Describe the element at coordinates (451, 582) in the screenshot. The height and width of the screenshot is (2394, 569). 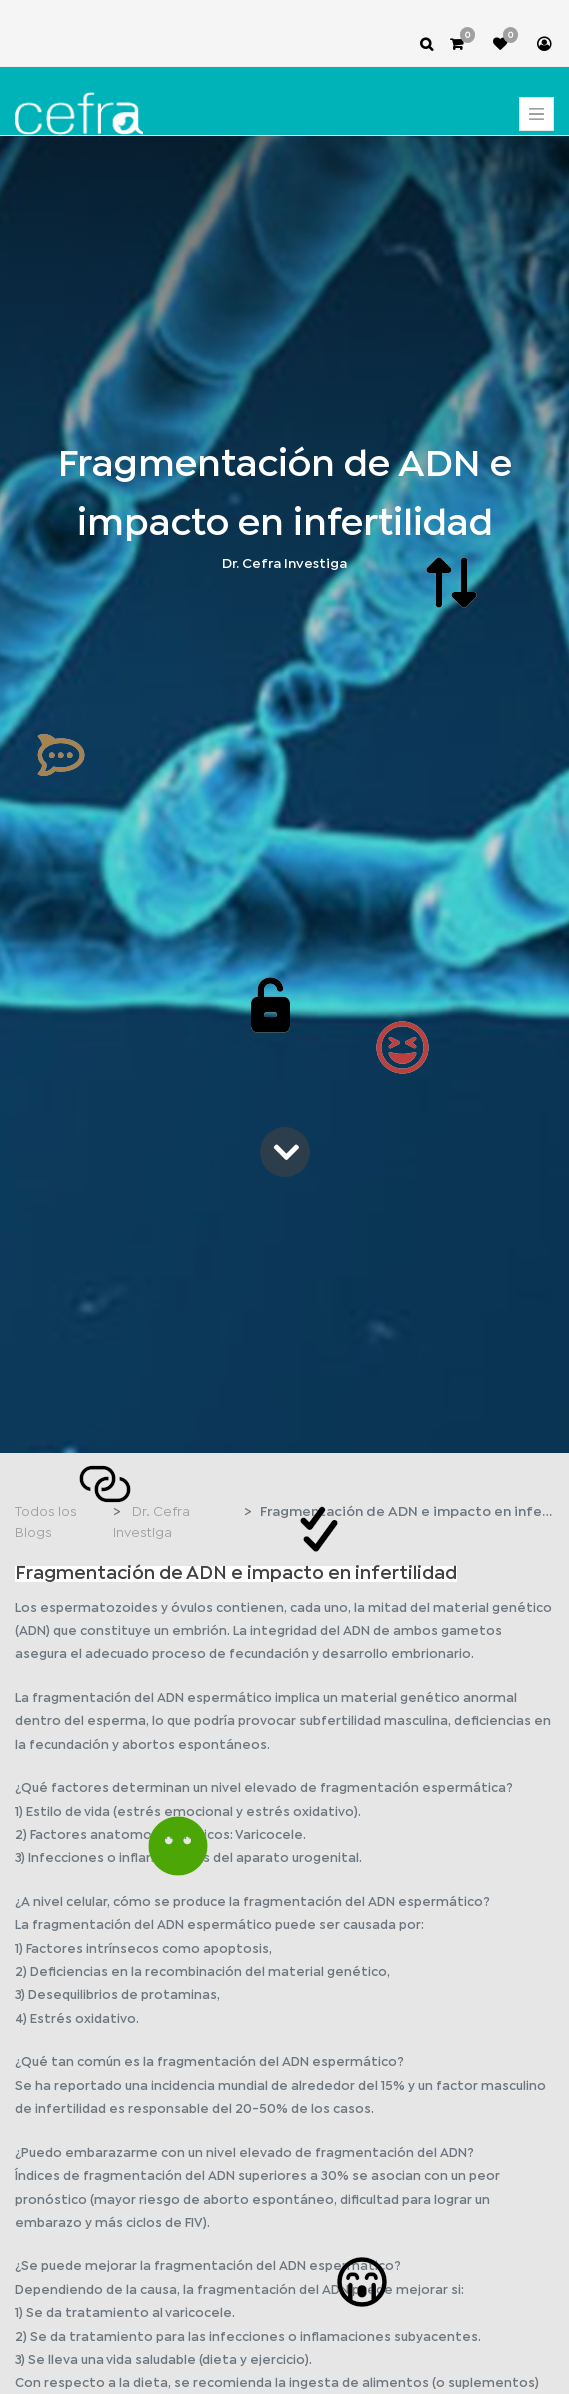
I see `sort items in ascending or descending order` at that location.